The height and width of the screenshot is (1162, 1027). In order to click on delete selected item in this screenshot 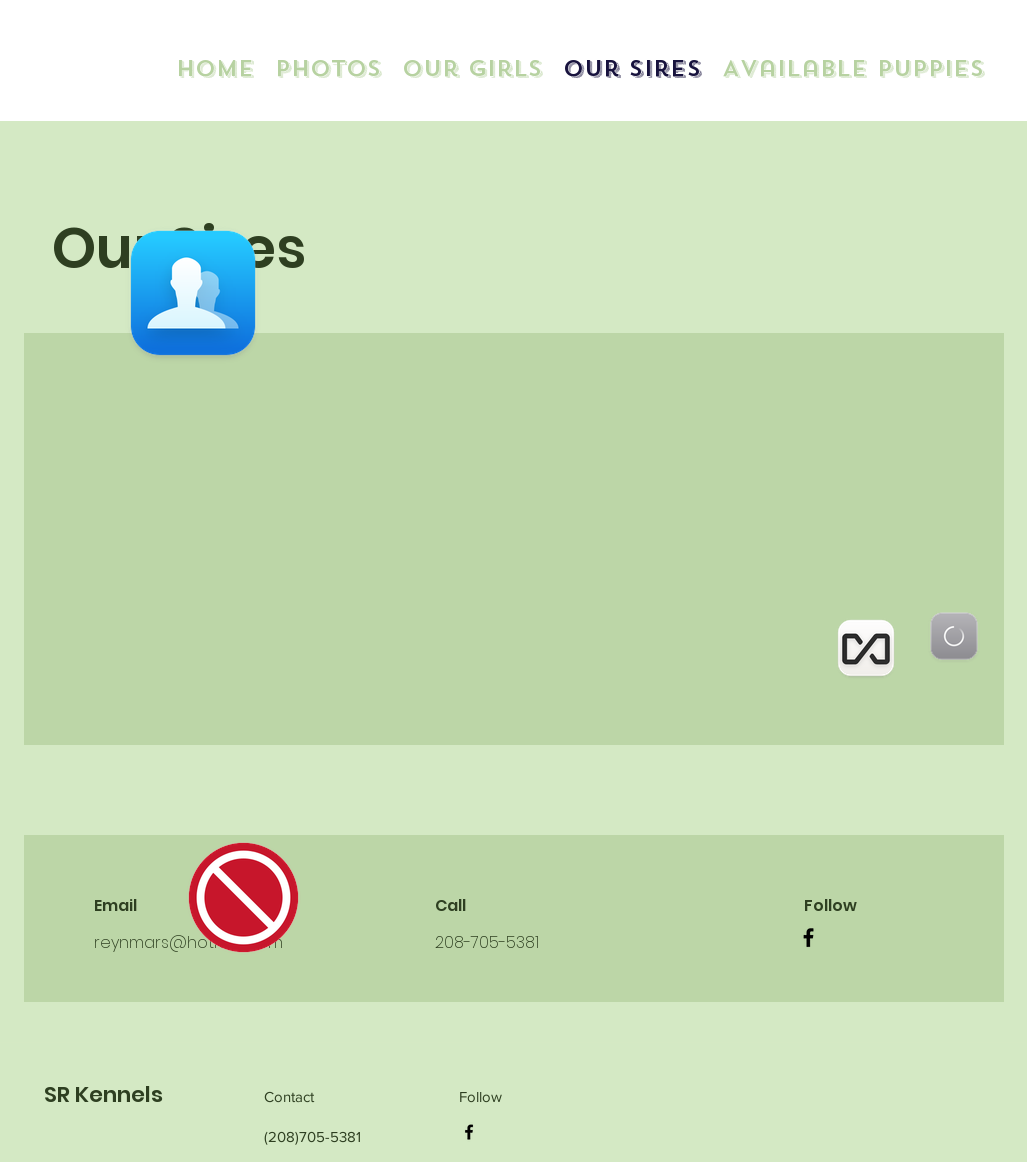, I will do `click(243, 897)`.